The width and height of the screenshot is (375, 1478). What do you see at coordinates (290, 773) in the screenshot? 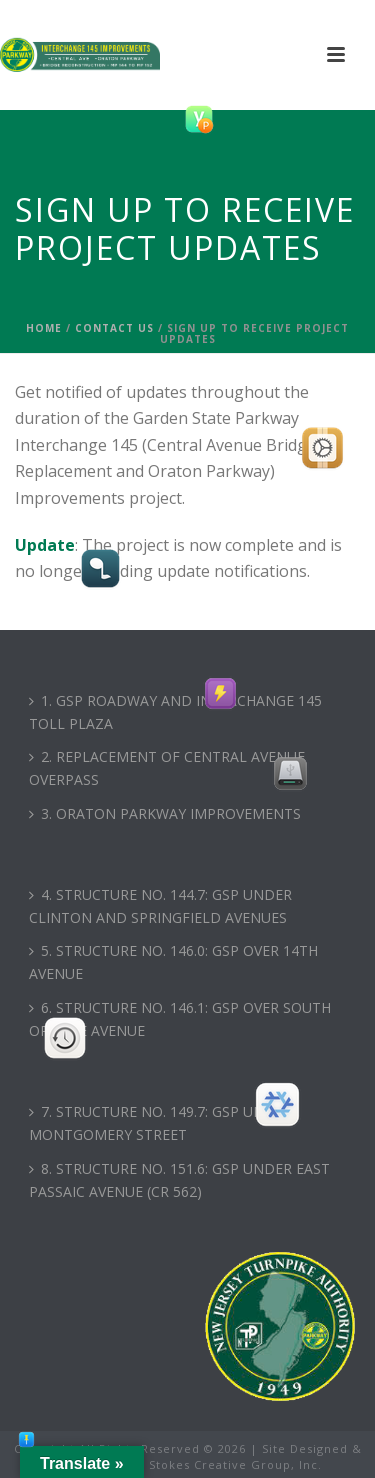
I see `create a bootable USB drive` at bounding box center [290, 773].